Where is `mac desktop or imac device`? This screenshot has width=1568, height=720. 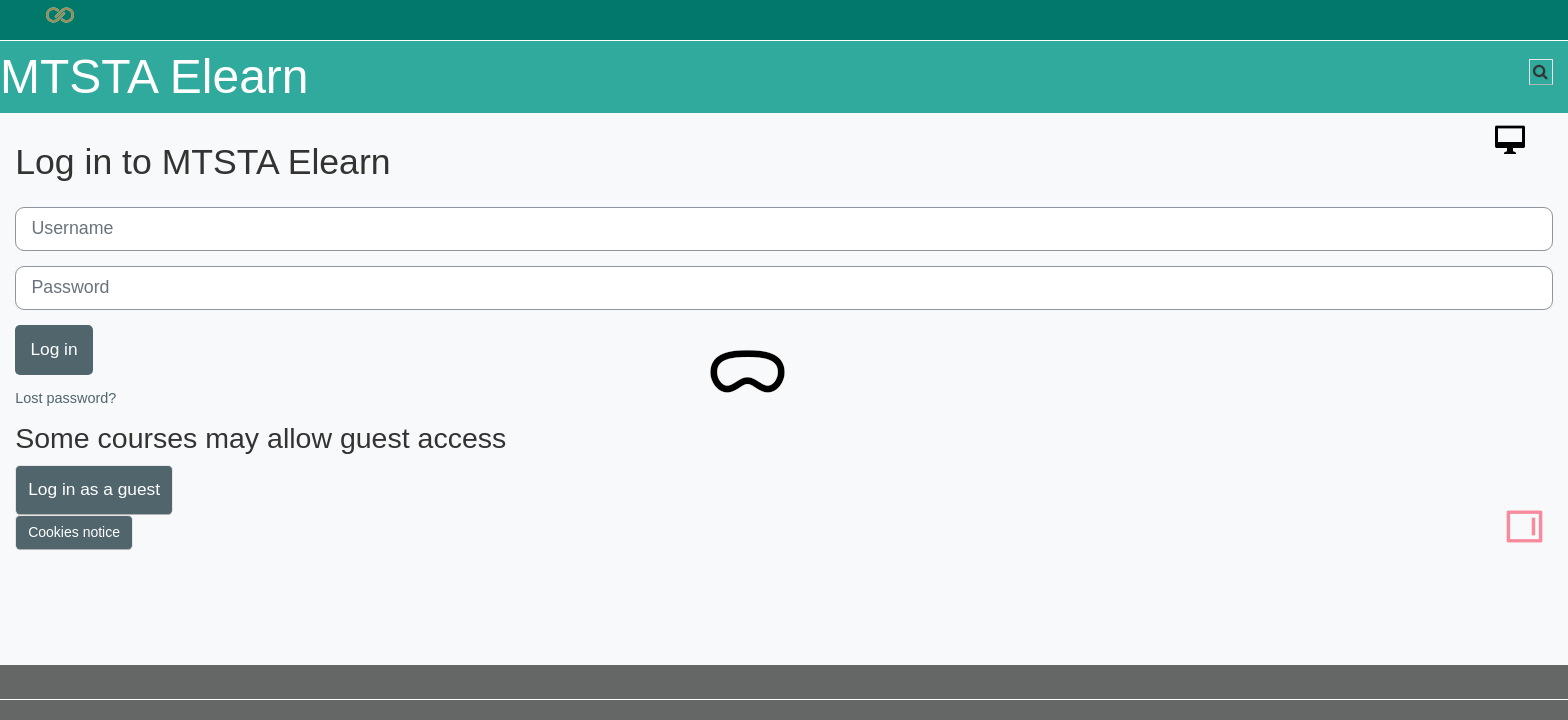 mac desktop or imac device is located at coordinates (1510, 139).